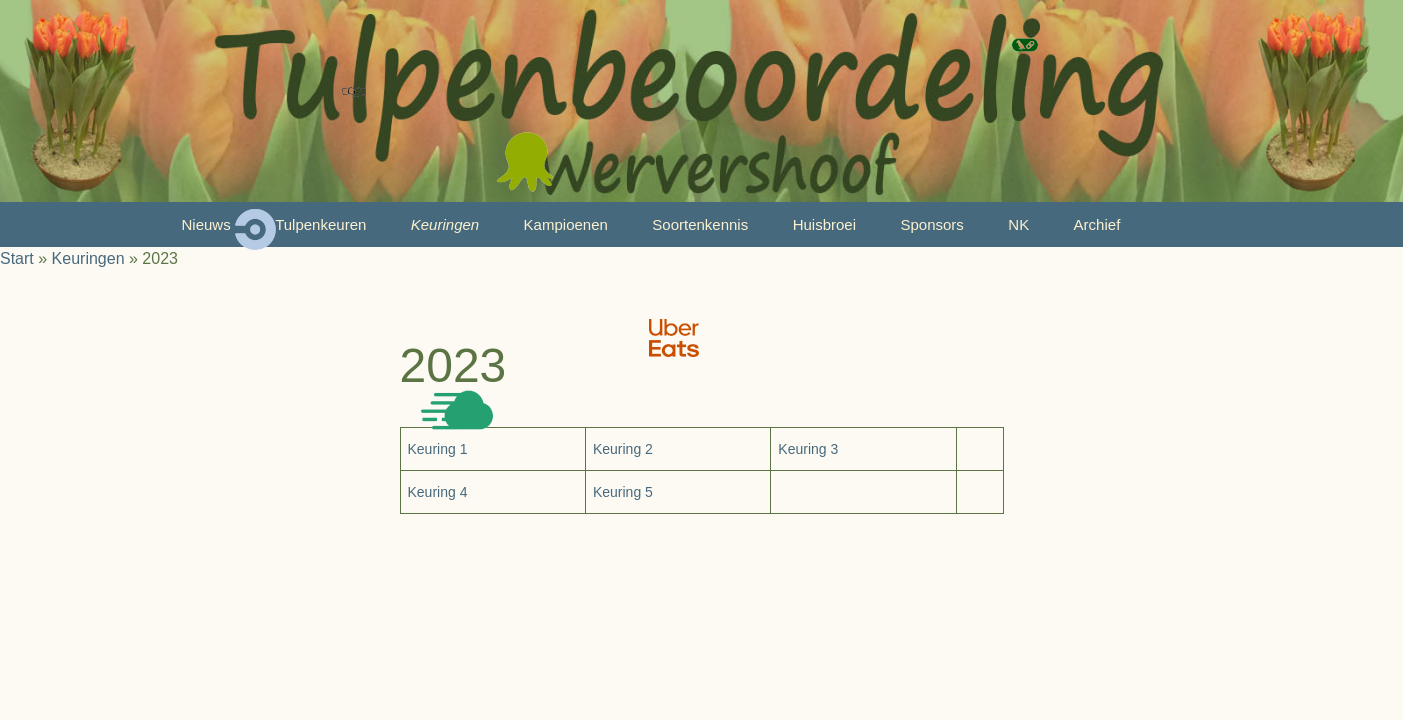 The width and height of the screenshot is (1403, 720). Describe the element at coordinates (255, 229) in the screenshot. I see `open CircleCI dashboard` at that location.